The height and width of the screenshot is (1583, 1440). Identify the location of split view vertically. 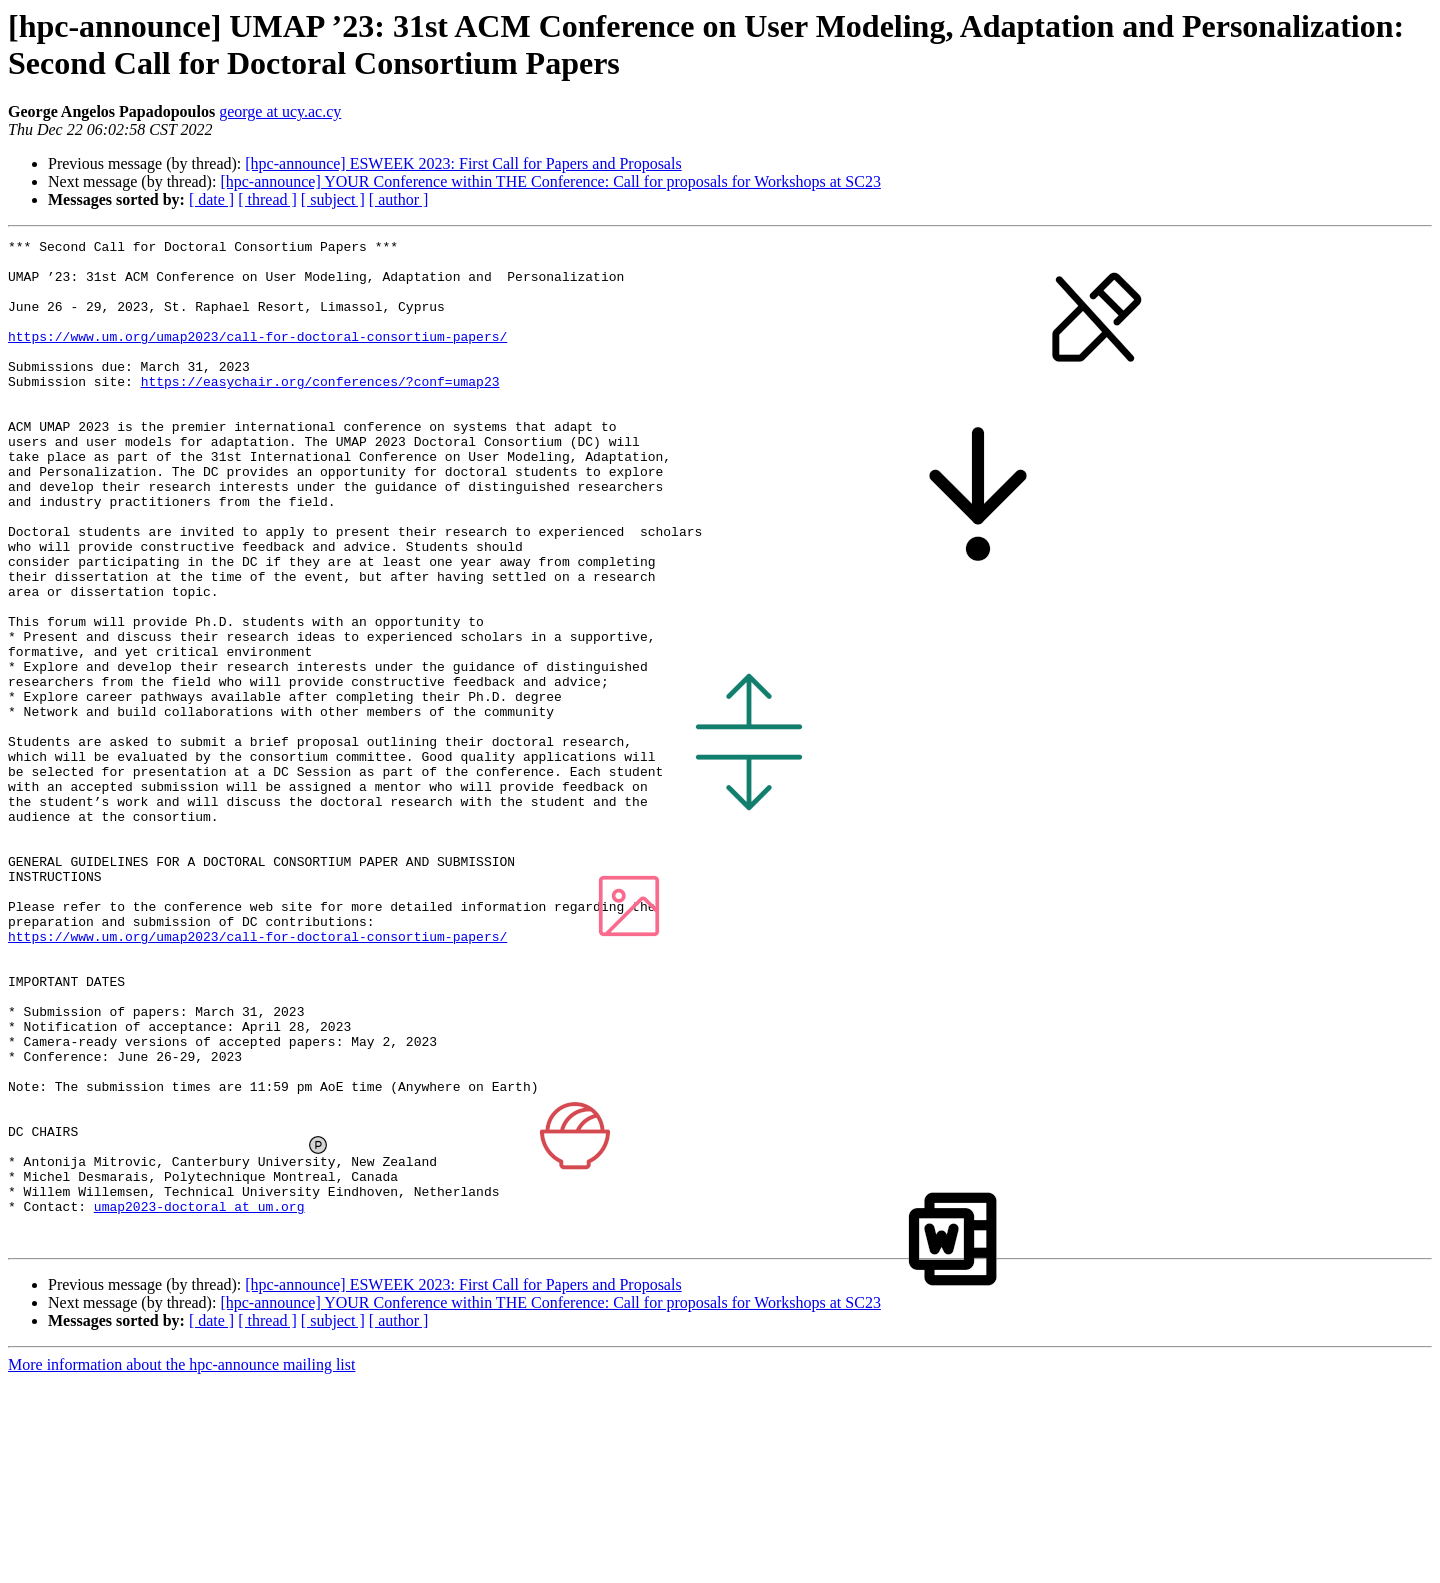
(749, 742).